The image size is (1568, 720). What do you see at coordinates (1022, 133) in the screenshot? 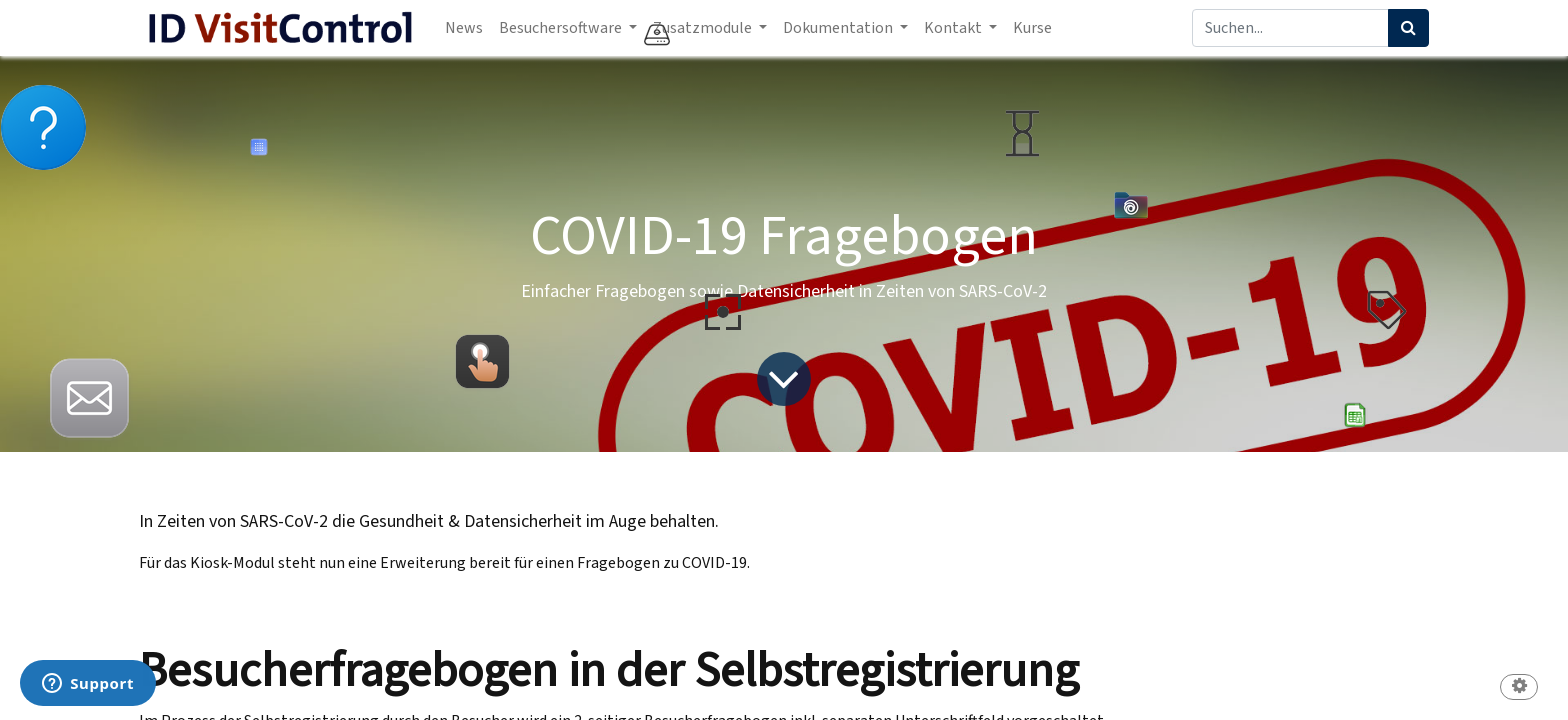
I see `countdown timer or time remaining indicator` at bounding box center [1022, 133].